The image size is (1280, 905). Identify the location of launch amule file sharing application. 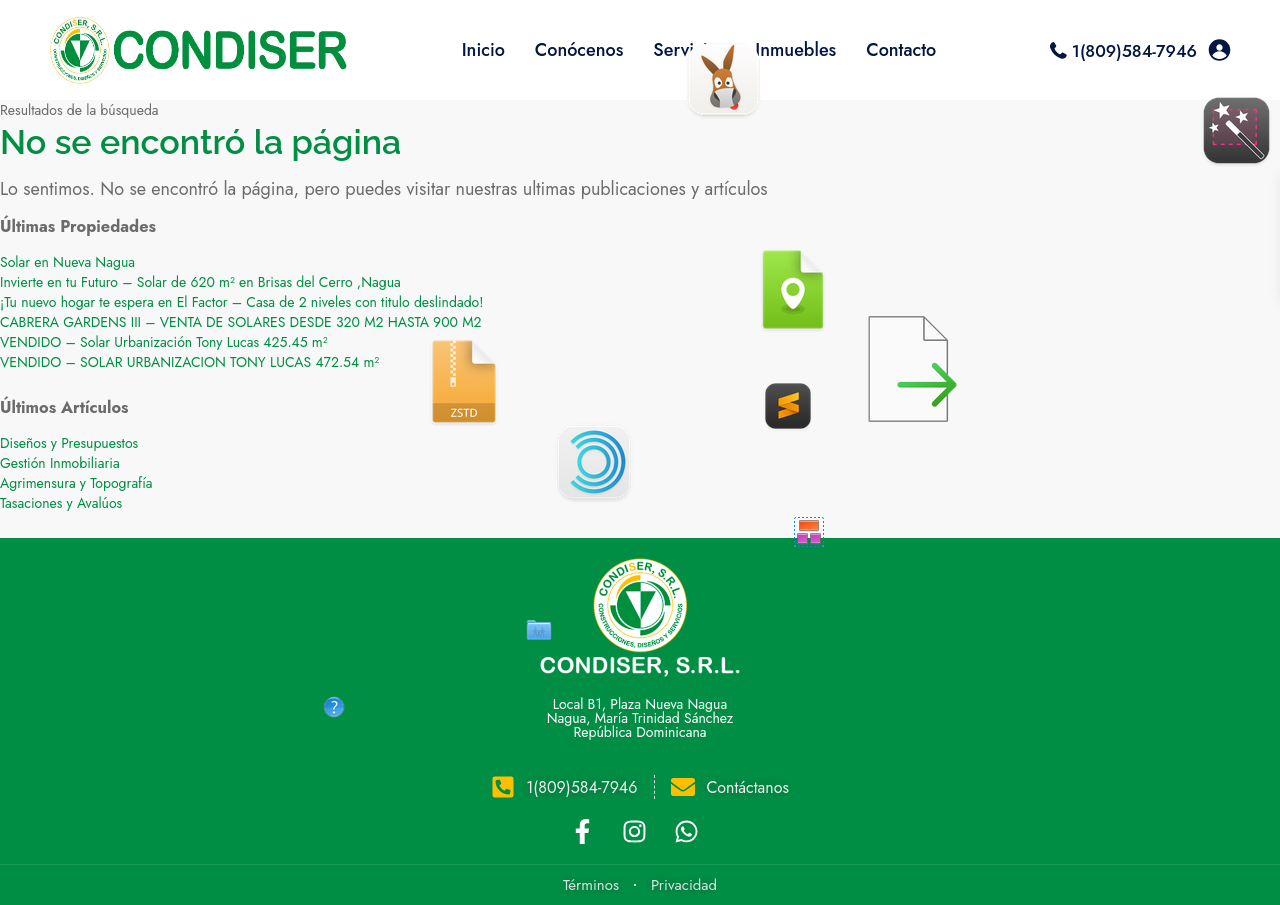
(723, 79).